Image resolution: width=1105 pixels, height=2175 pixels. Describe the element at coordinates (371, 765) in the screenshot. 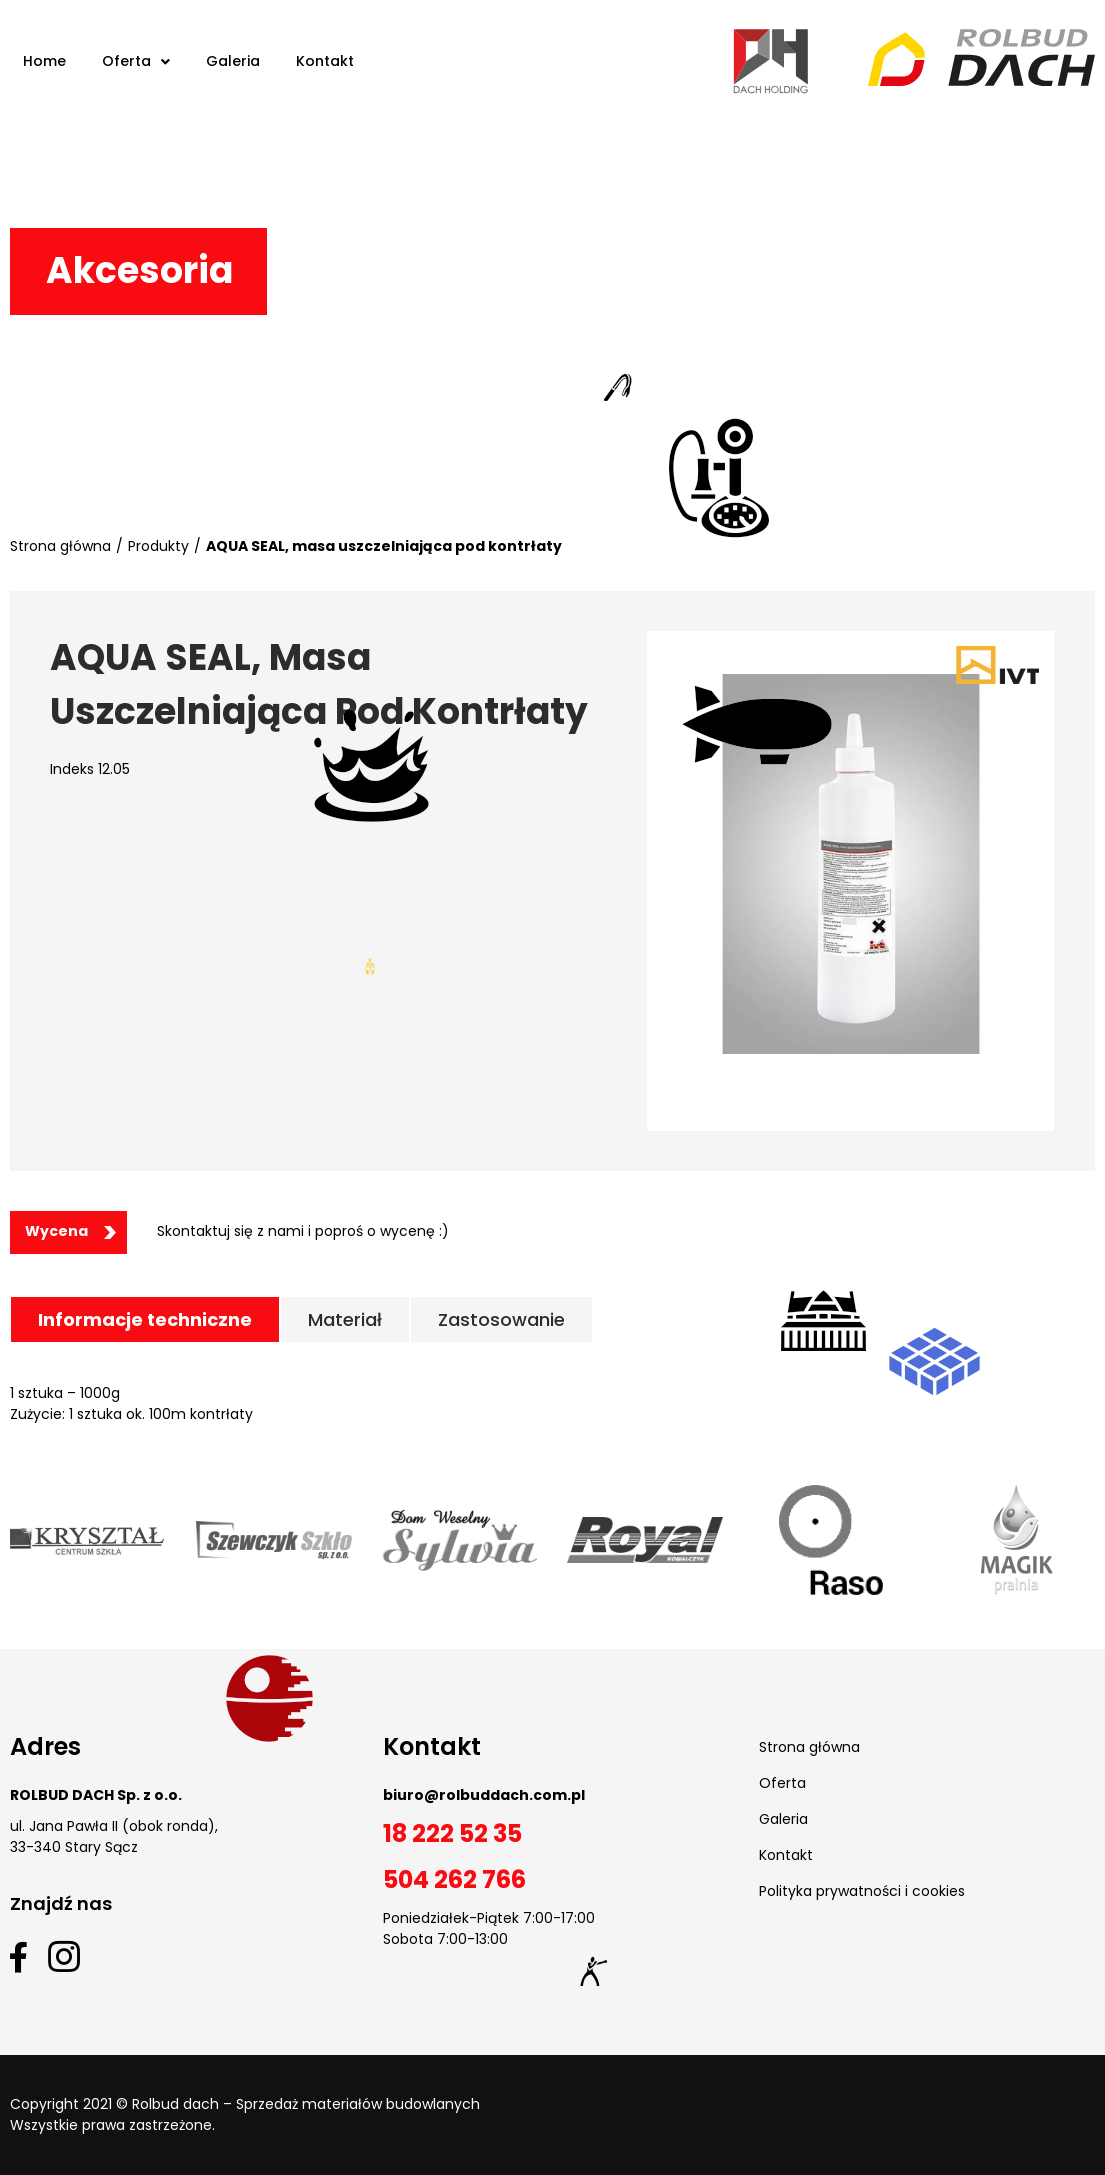

I see `water effect or splash animation trigger` at that location.